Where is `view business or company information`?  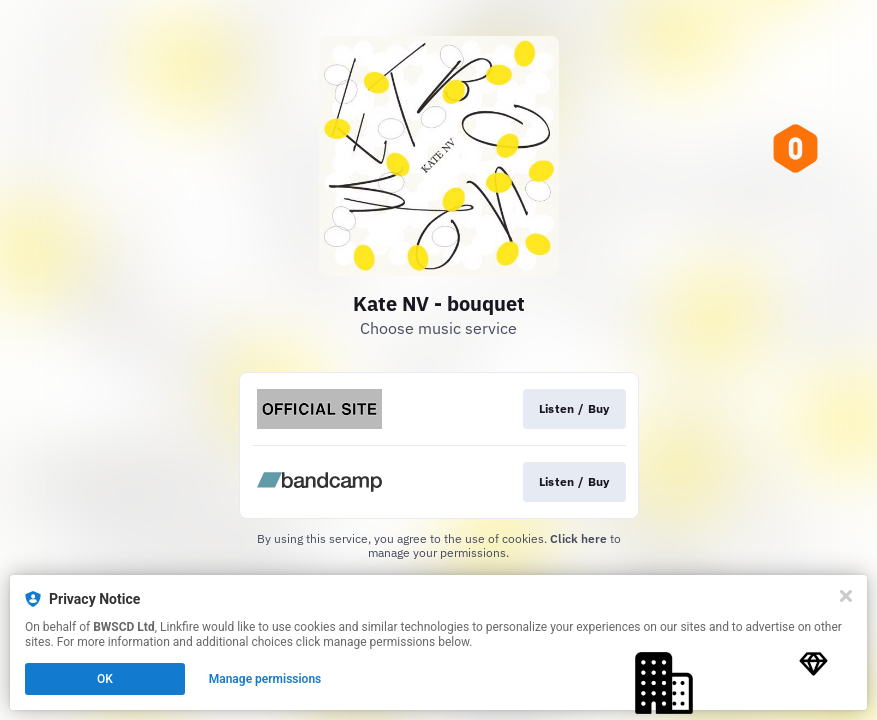
view business or company information is located at coordinates (664, 683).